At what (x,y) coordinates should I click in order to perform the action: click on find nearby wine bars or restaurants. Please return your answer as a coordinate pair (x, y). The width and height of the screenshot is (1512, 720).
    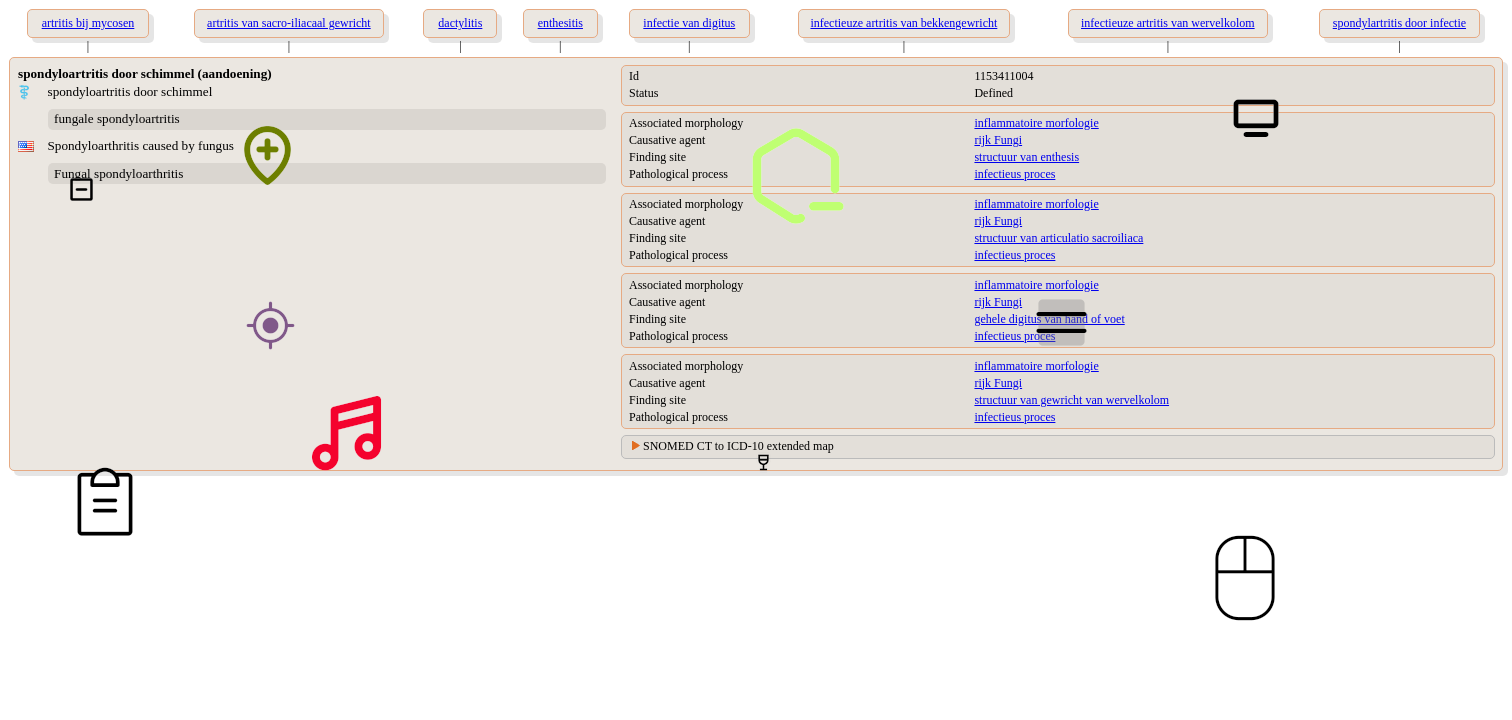
    Looking at the image, I should click on (763, 462).